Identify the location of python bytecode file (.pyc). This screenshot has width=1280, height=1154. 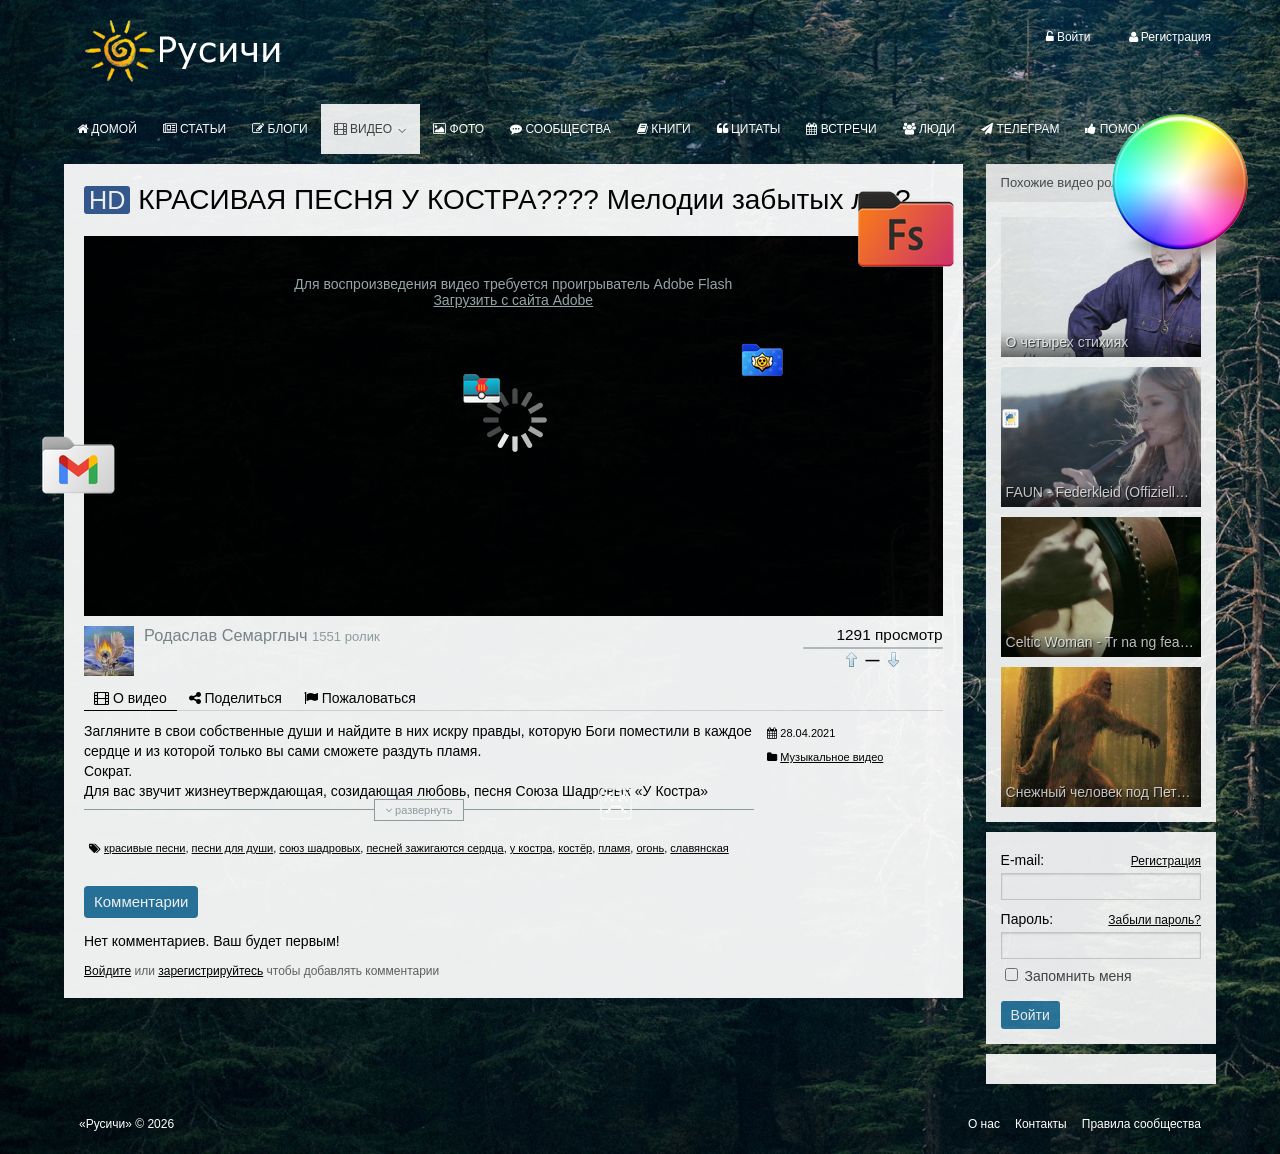
(1010, 418).